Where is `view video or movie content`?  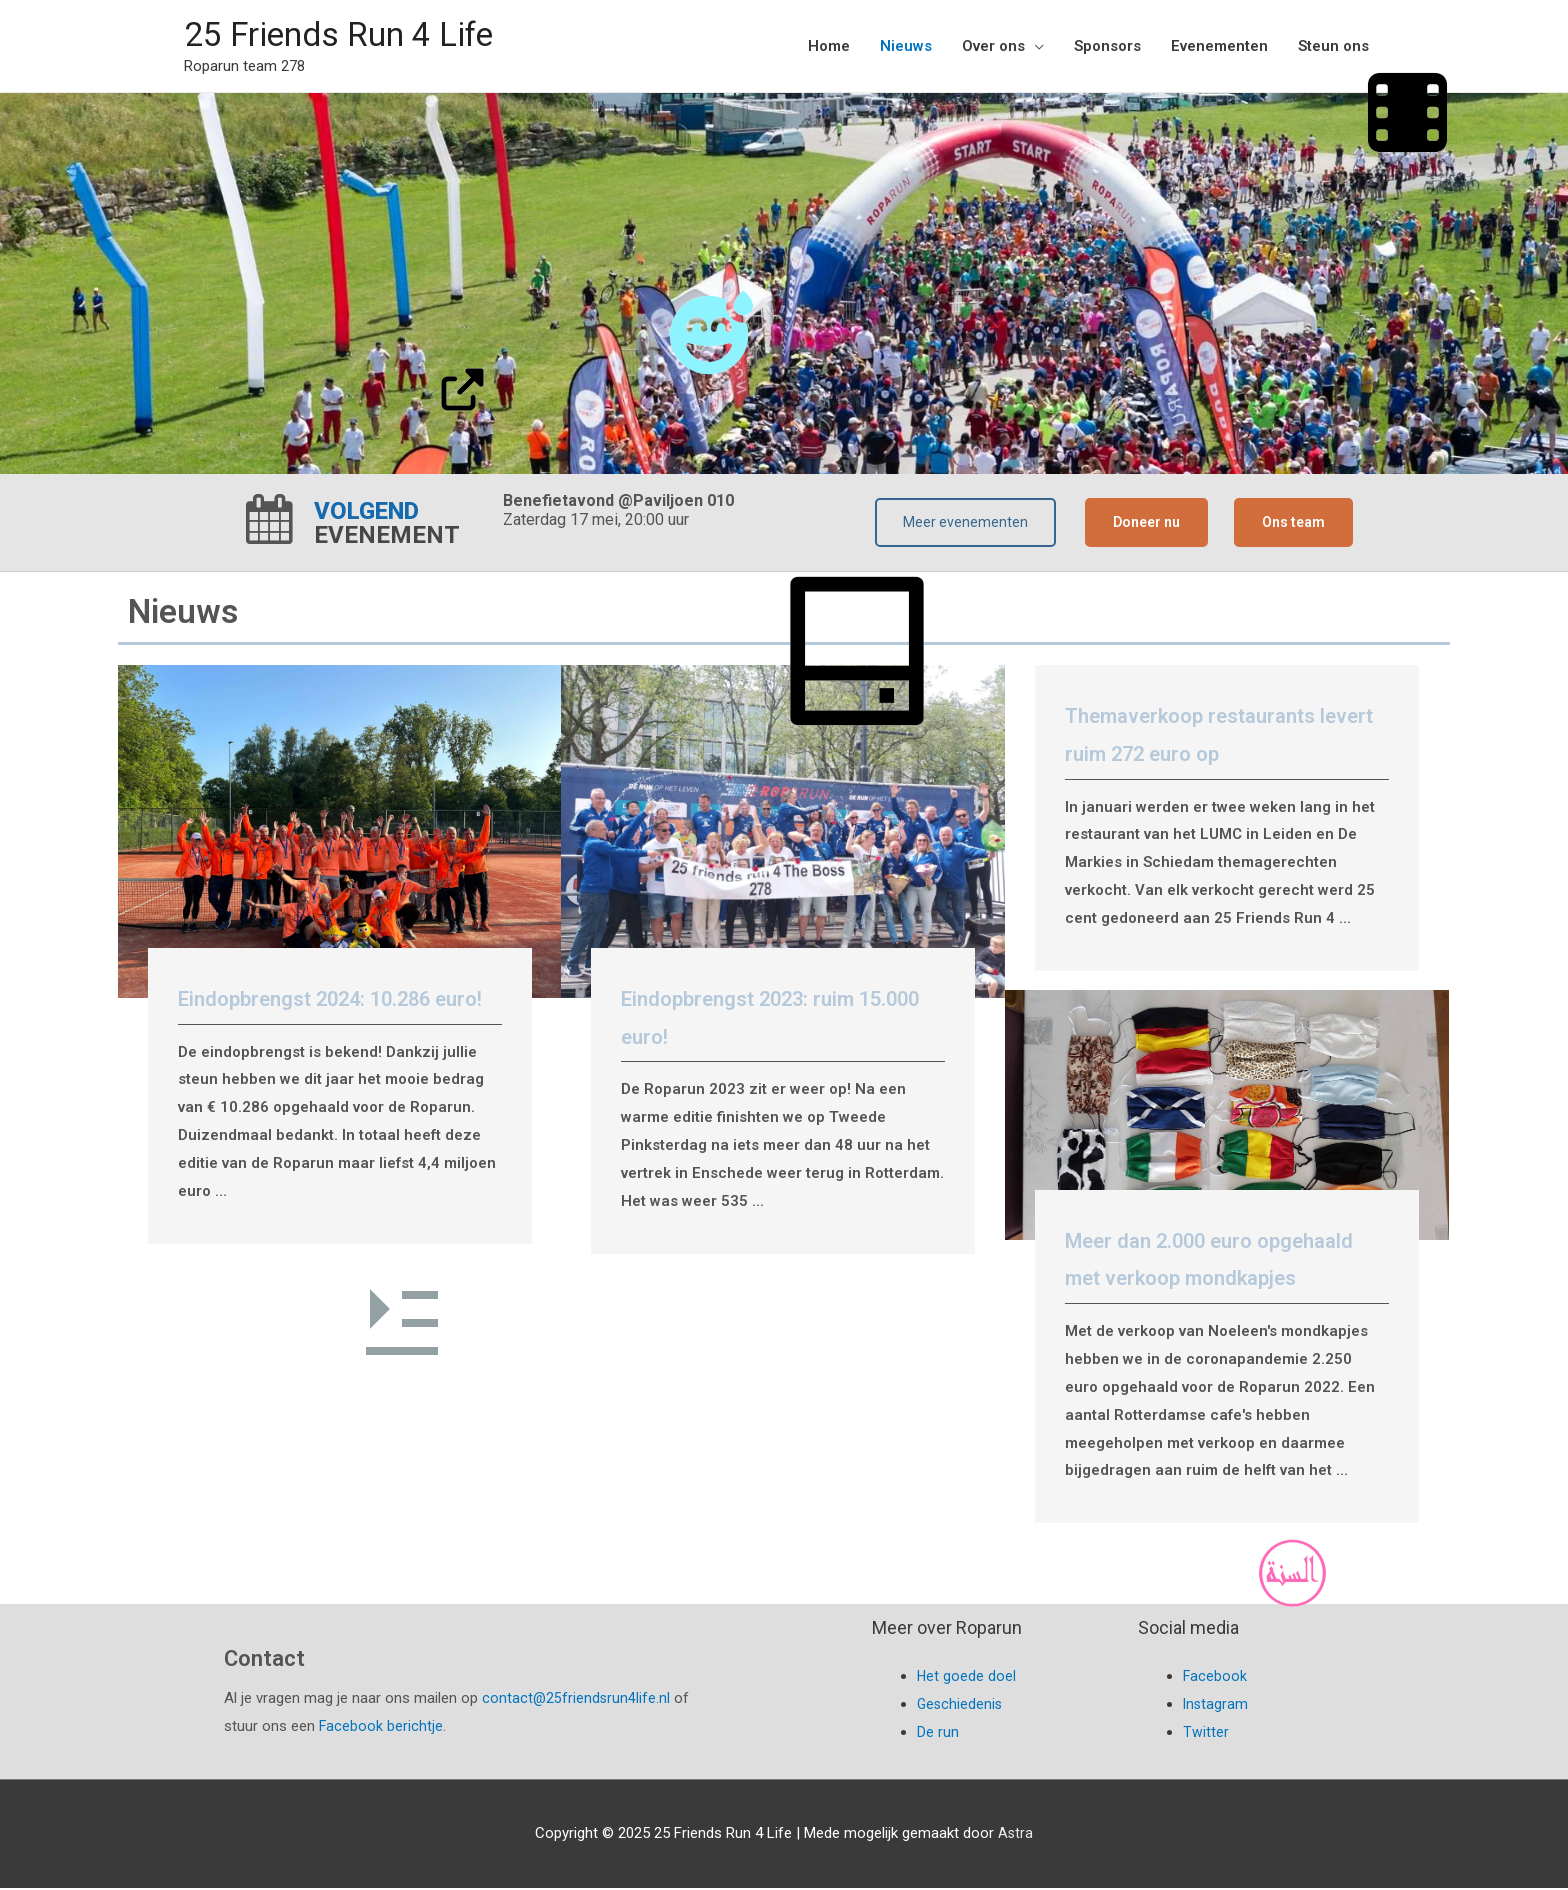
view video or movie content is located at coordinates (1407, 112).